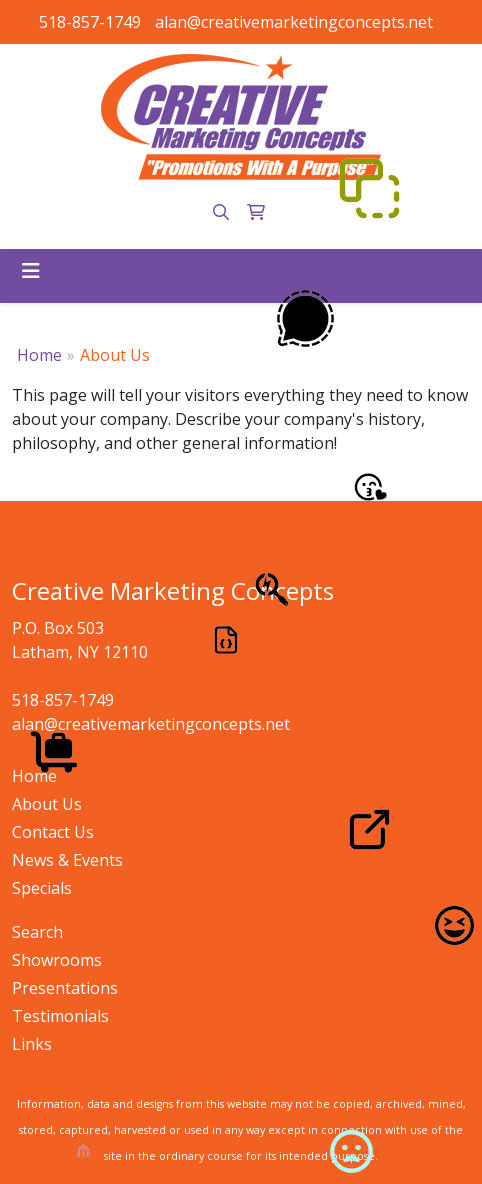 The width and height of the screenshot is (482, 1184). Describe the element at coordinates (83, 1150) in the screenshot. I see `indicates azerbaijani manat currency` at that location.